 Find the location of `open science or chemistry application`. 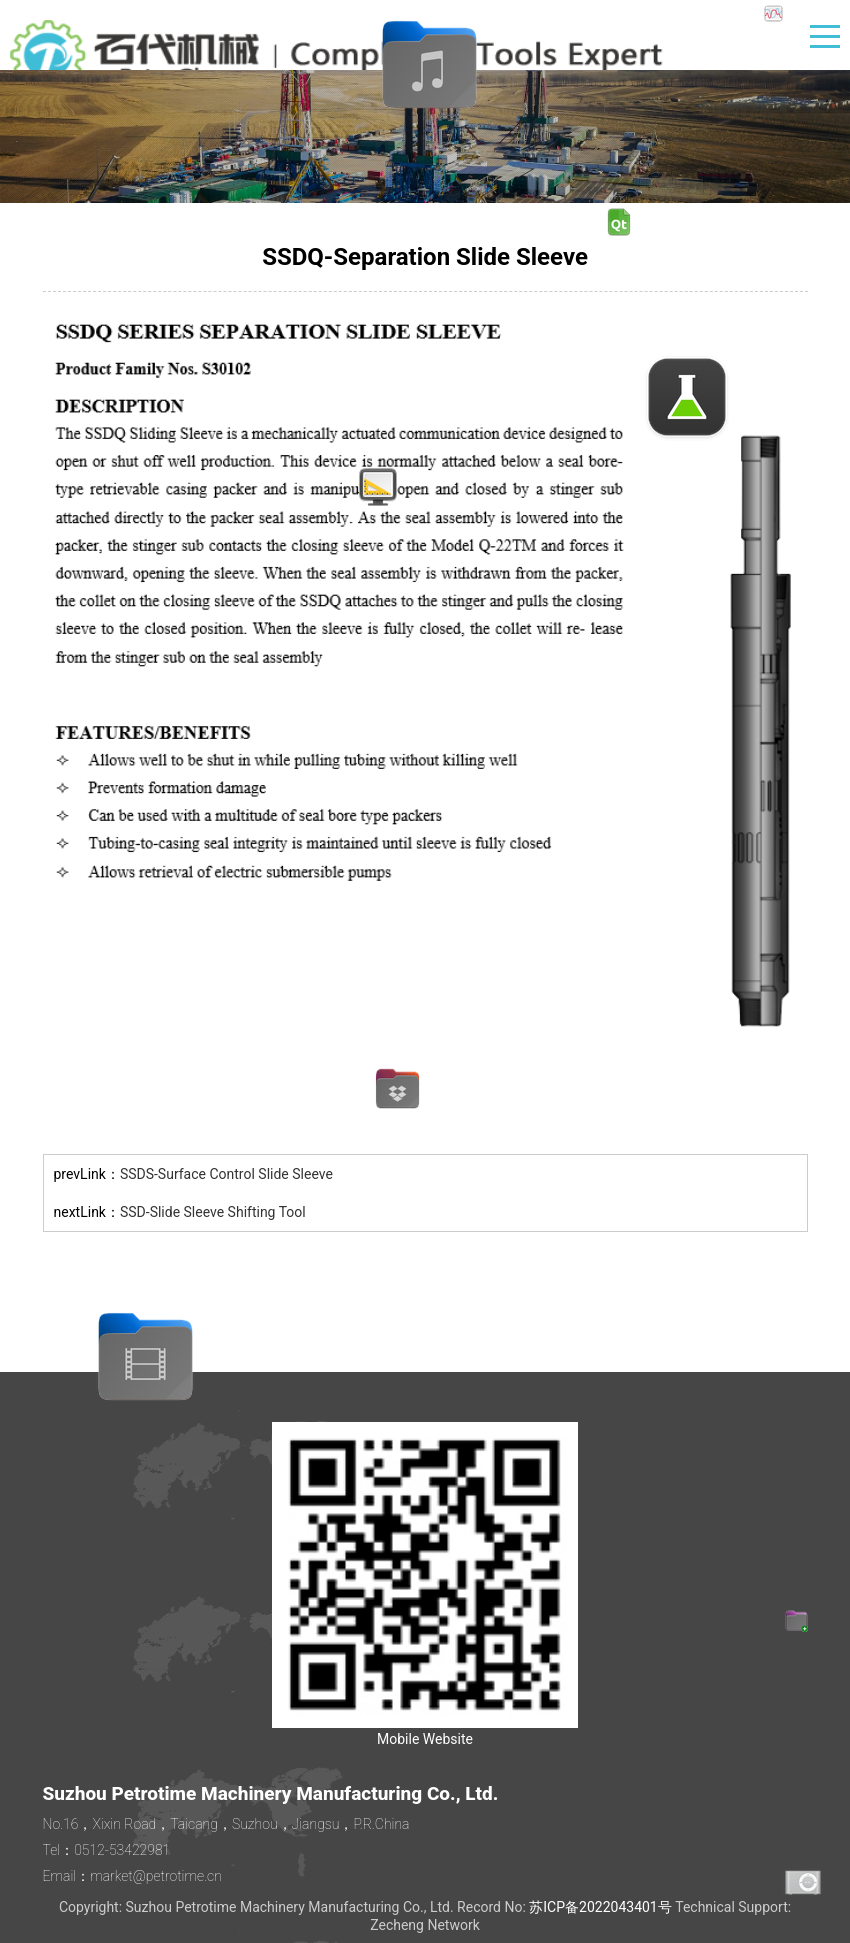

open science or chemistry application is located at coordinates (687, 397).